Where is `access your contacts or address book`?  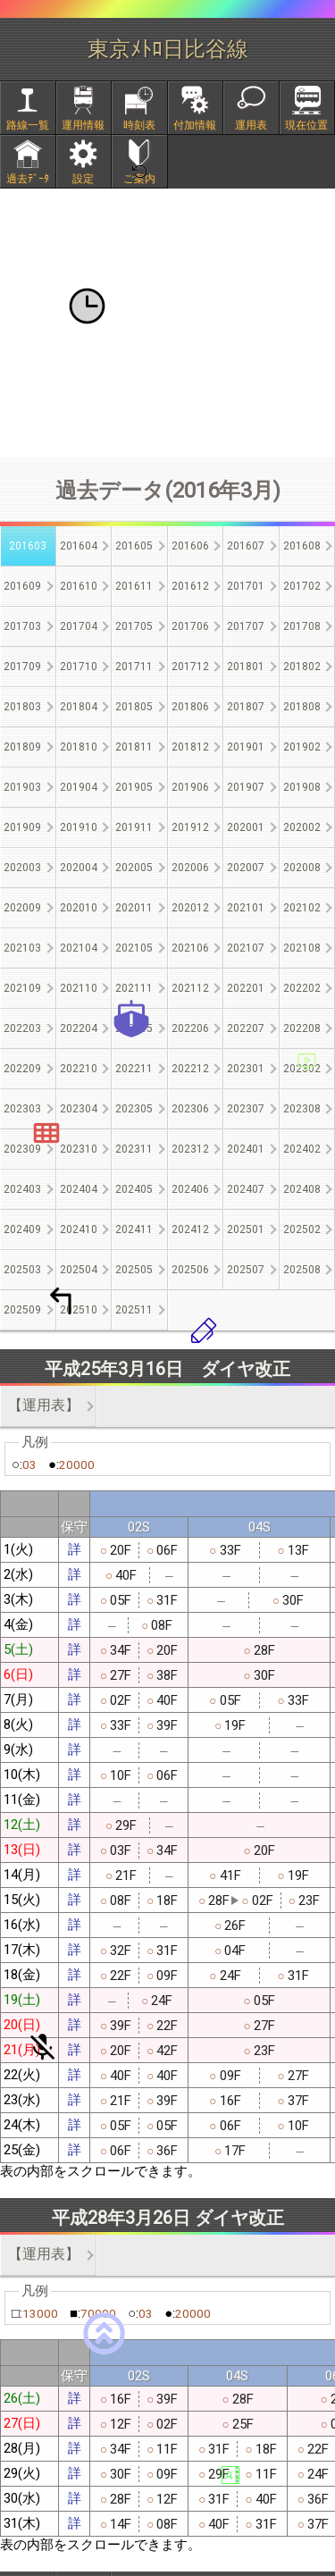 access your contacts or address book is located at coordinates (230, 2475).